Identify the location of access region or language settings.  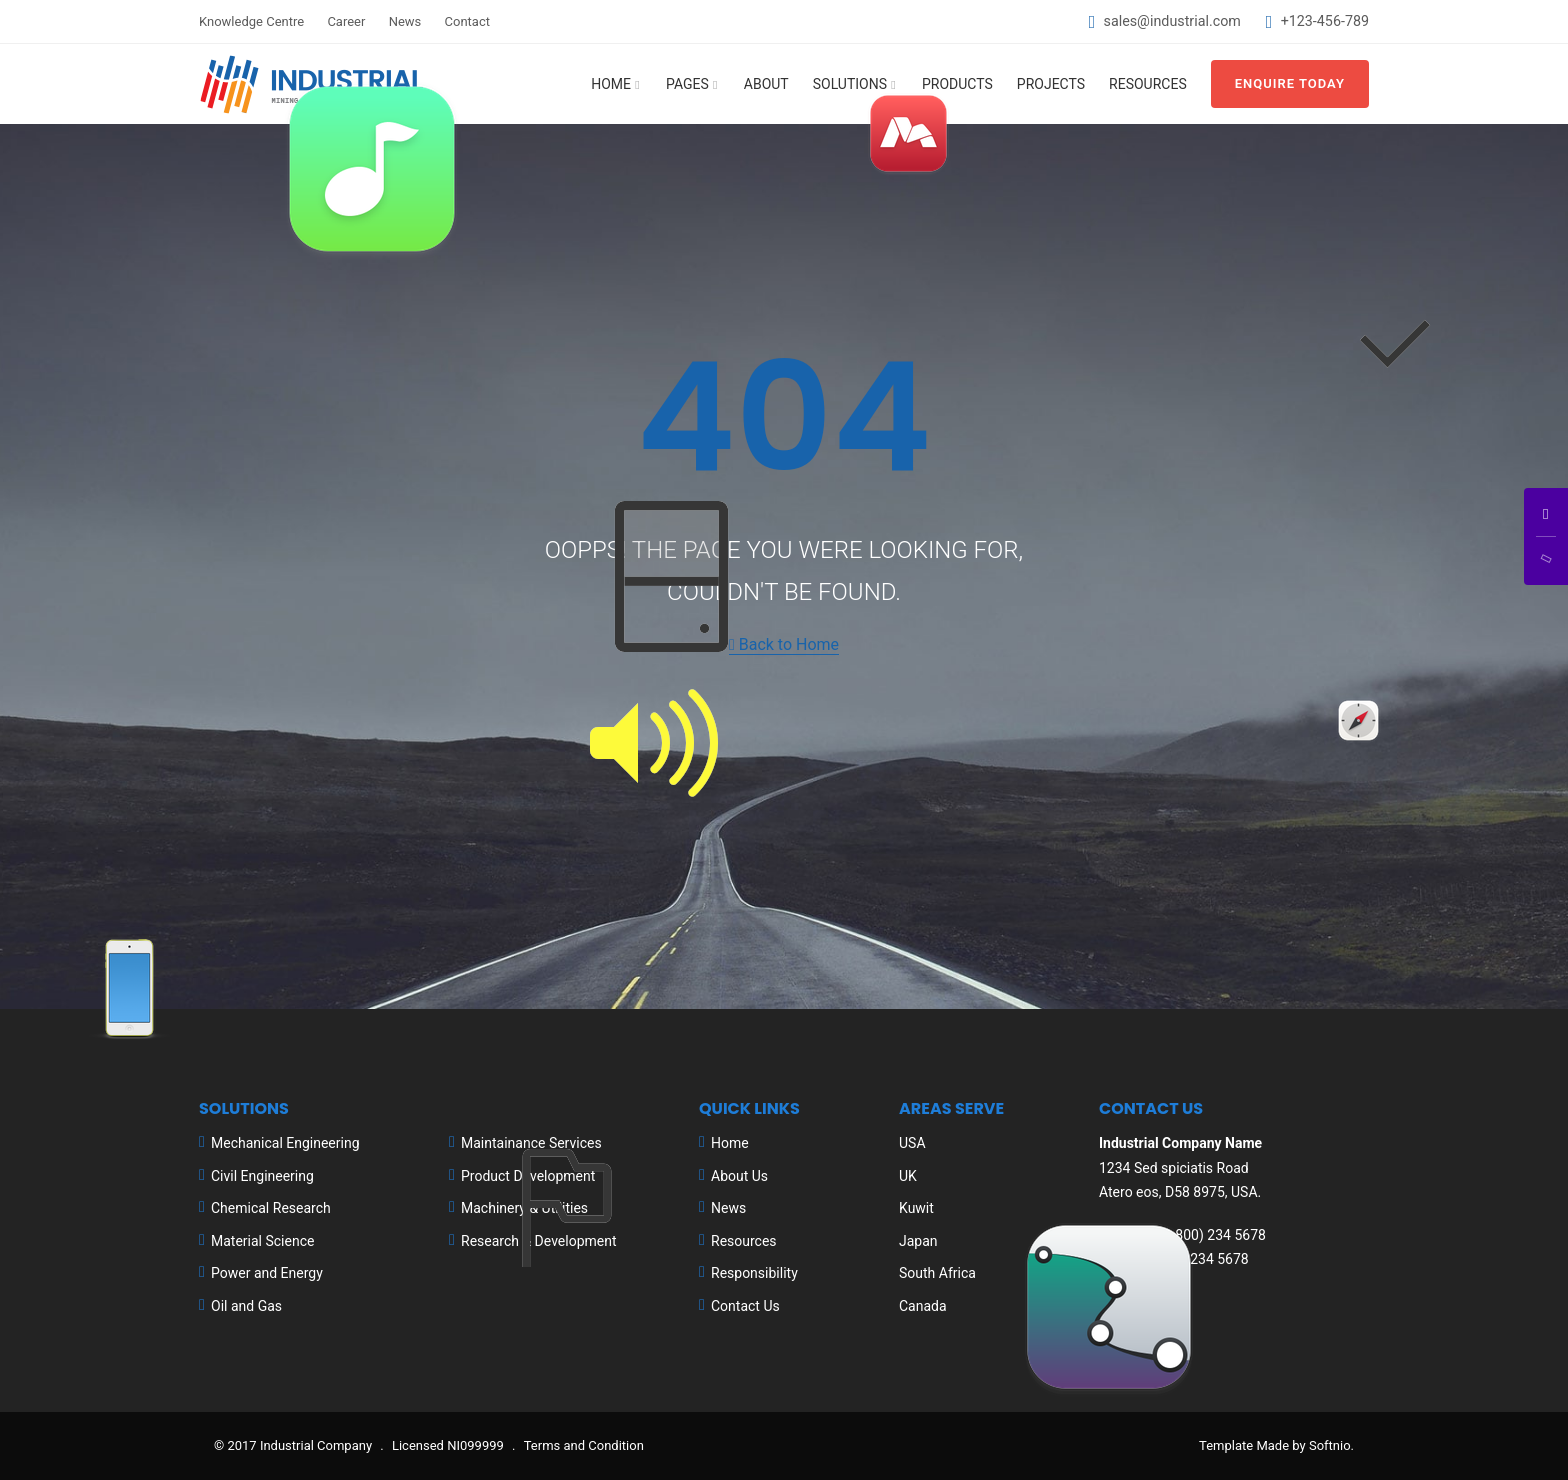
(567, 1208).